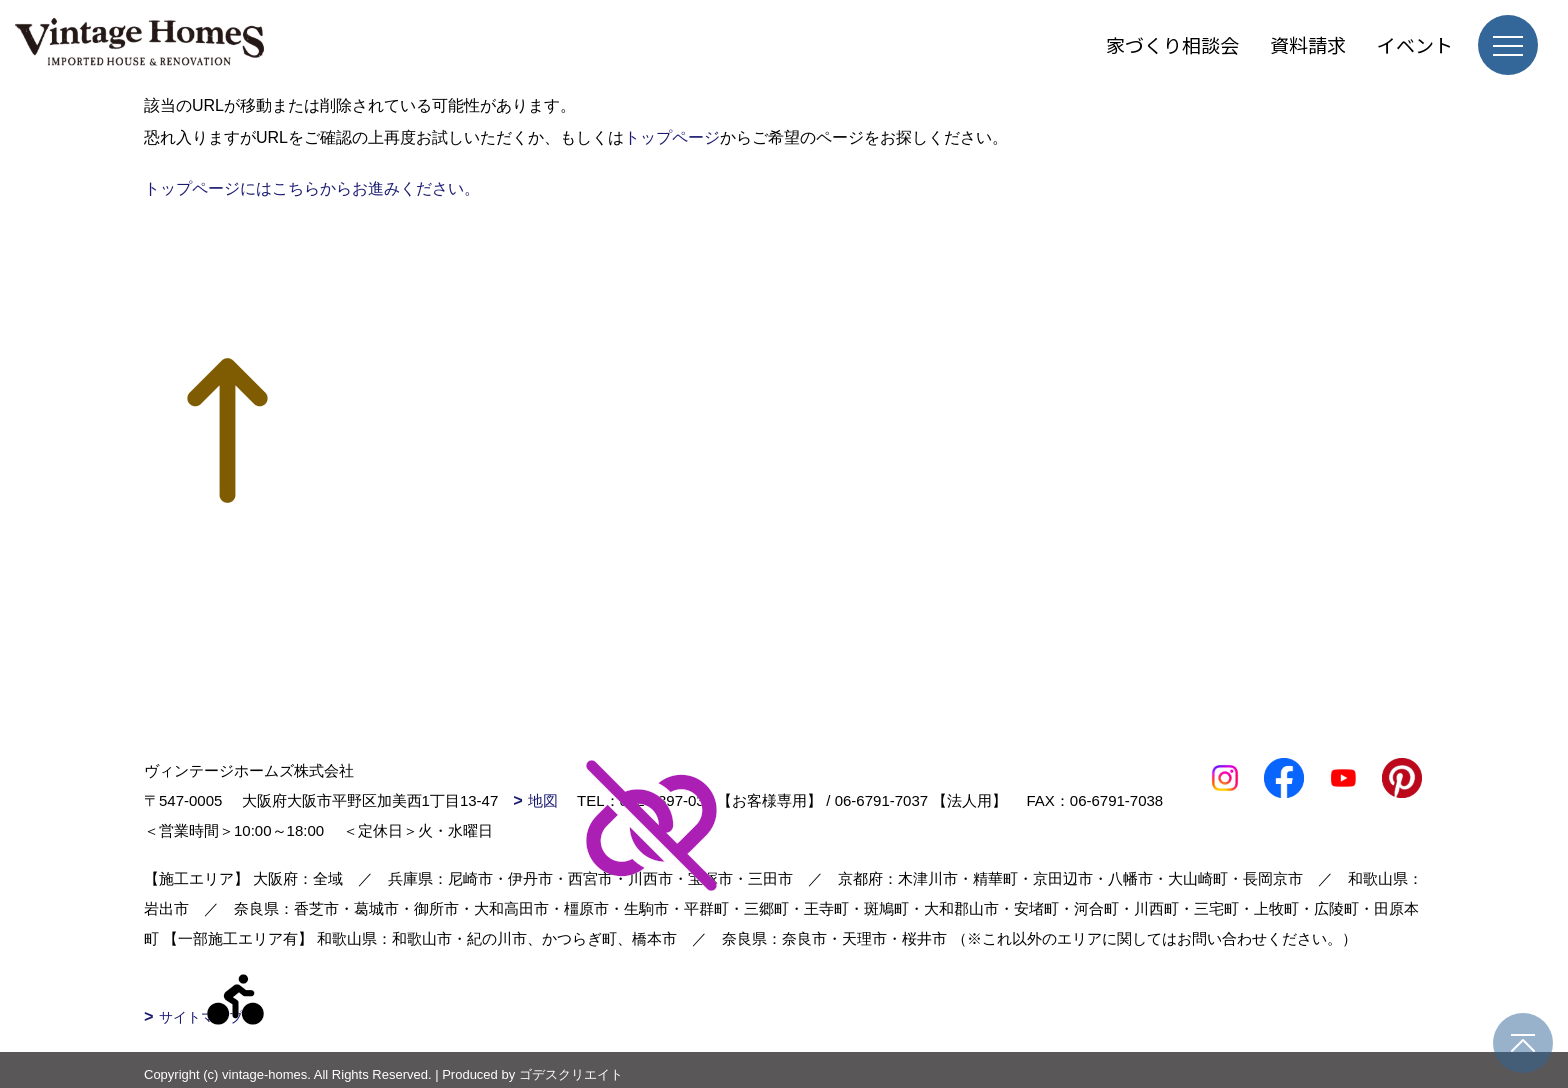 This screenshot has height=1088, width=1568. What do you see at coordinates (651, 825) in the screenshot?
I see `unlink or disconnect items` at bounding box center [651, 825].